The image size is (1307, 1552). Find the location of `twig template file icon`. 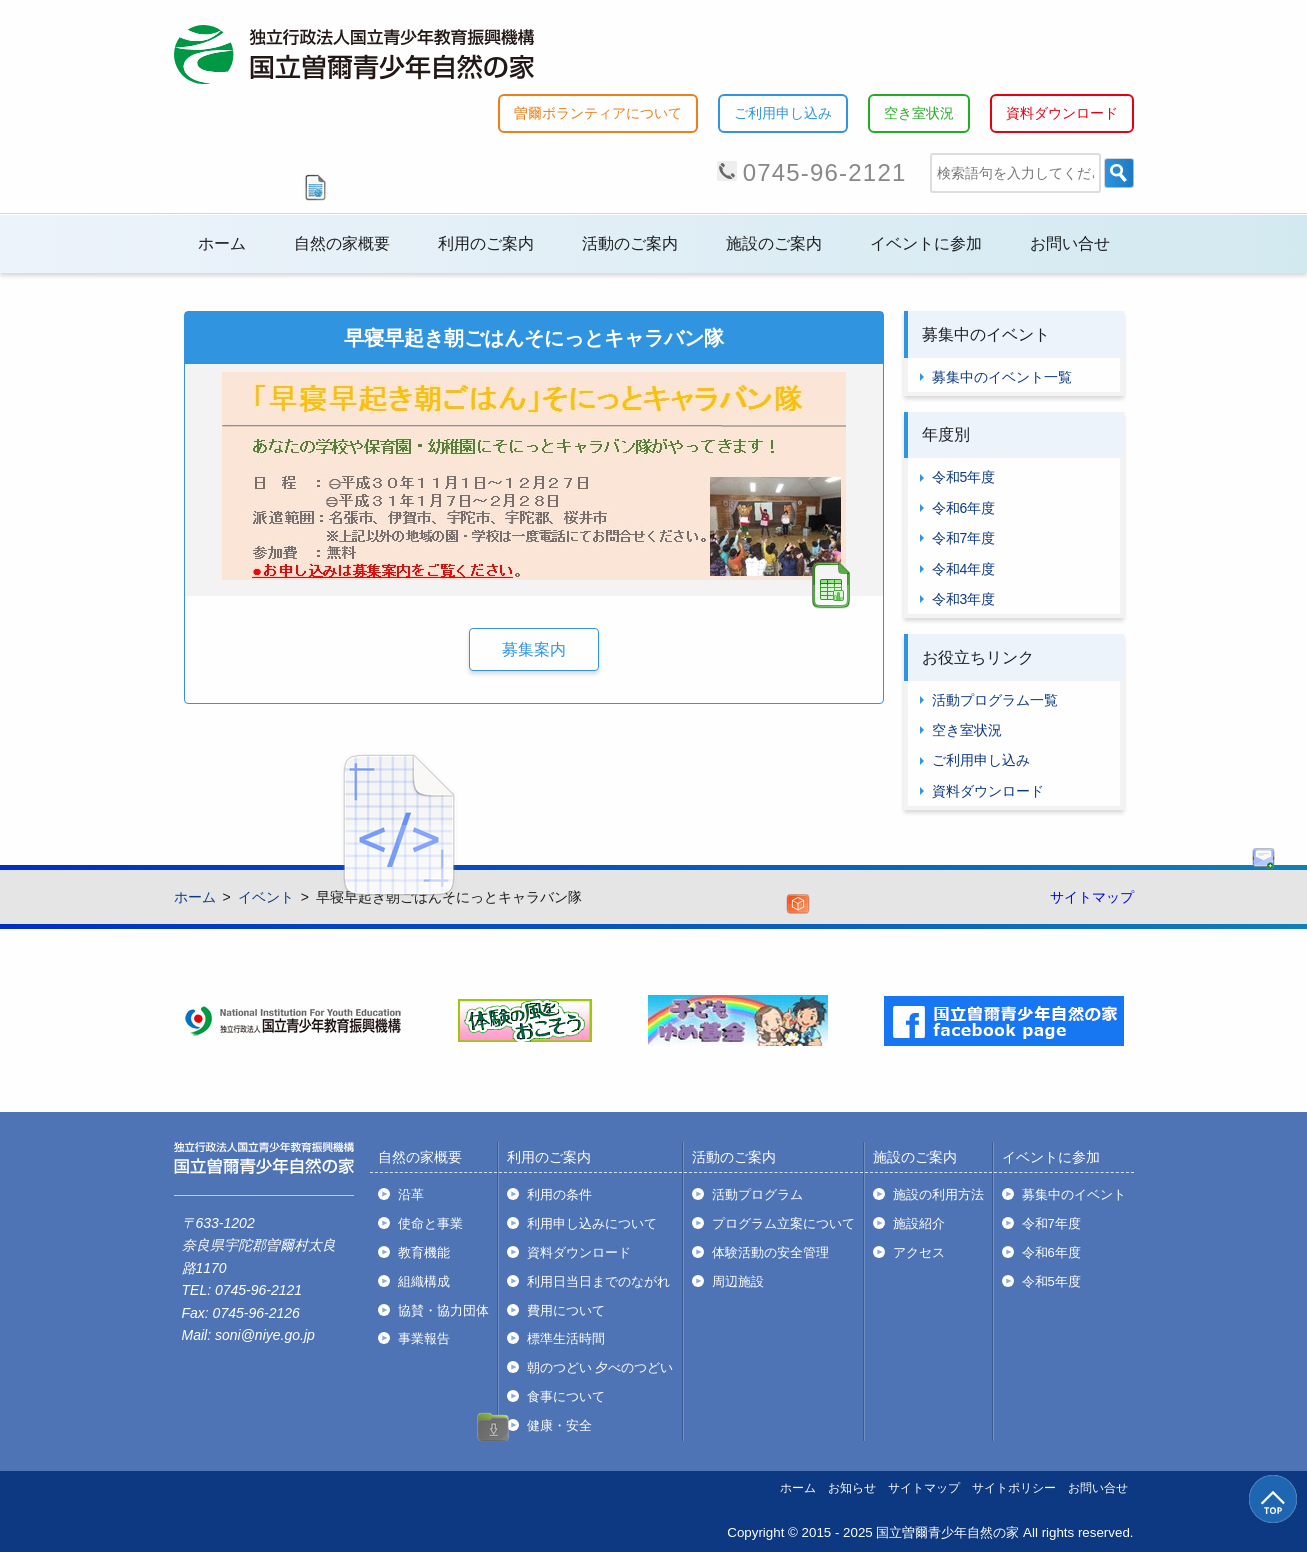

twig template file icon is located at coordinates (399, 825).